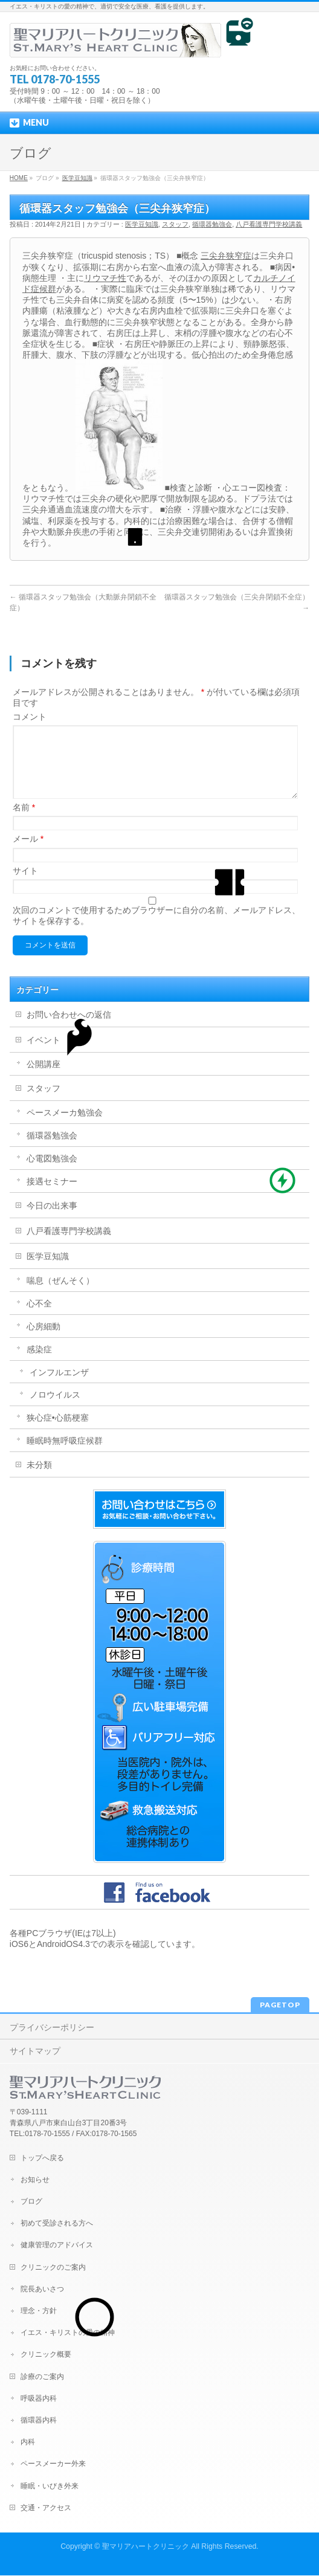 Image resolution: width=319 pixels, height=2576 pixels. What do you see at coordinates (230, 882) in the screenshot?
I see `view available coupons or discounts` at bounding box center [230, 882].